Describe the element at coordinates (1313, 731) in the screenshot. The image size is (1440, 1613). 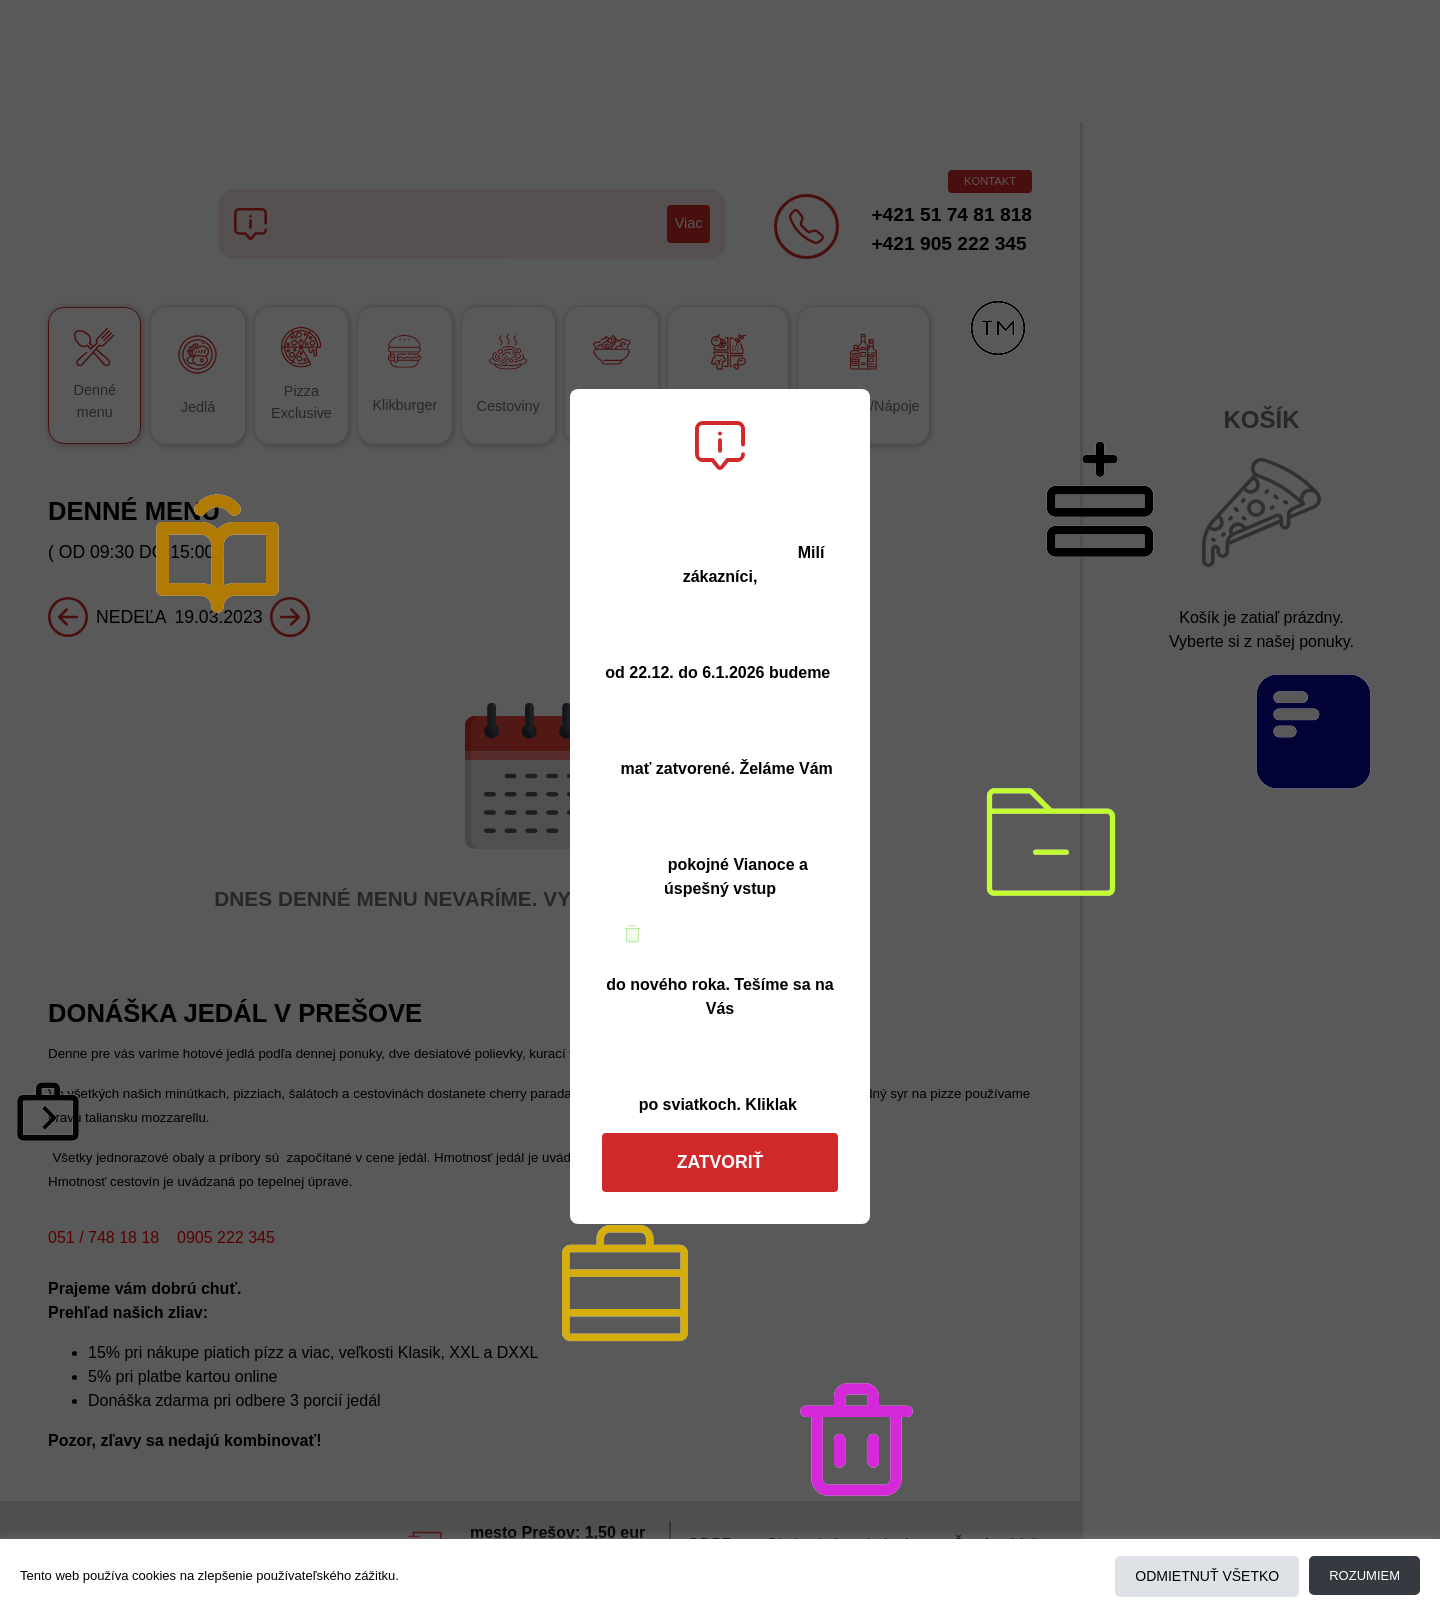
I see `align content to top-left of container` at that location.